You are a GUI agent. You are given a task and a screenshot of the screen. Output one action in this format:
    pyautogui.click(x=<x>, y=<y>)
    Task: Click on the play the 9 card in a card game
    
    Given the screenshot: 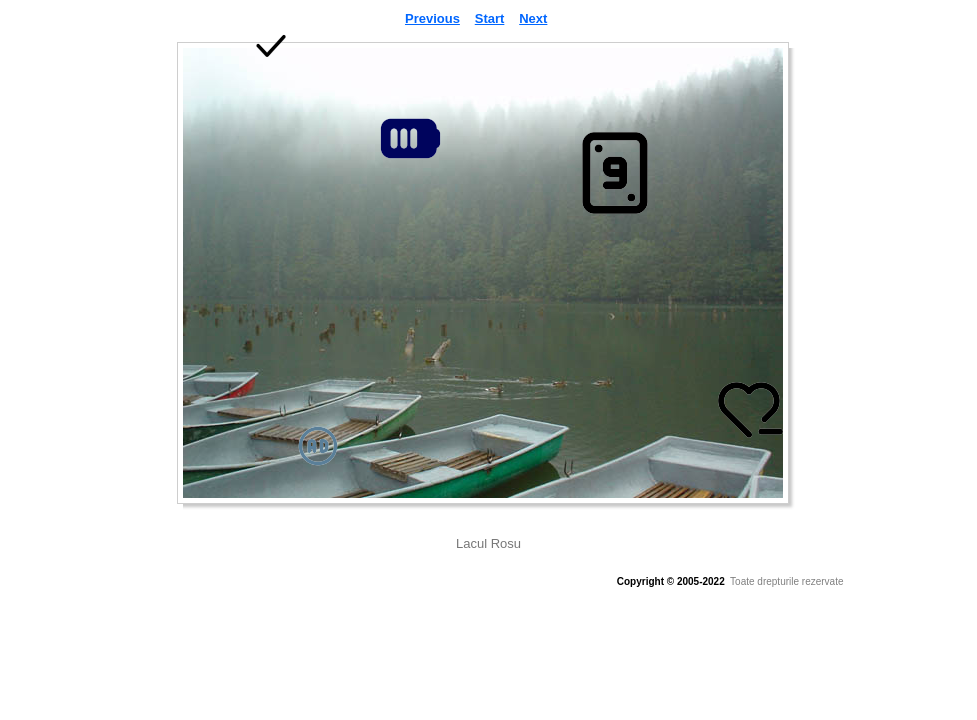 What is the action you would take?
    pyautogui.click(x=615, y=173)
    